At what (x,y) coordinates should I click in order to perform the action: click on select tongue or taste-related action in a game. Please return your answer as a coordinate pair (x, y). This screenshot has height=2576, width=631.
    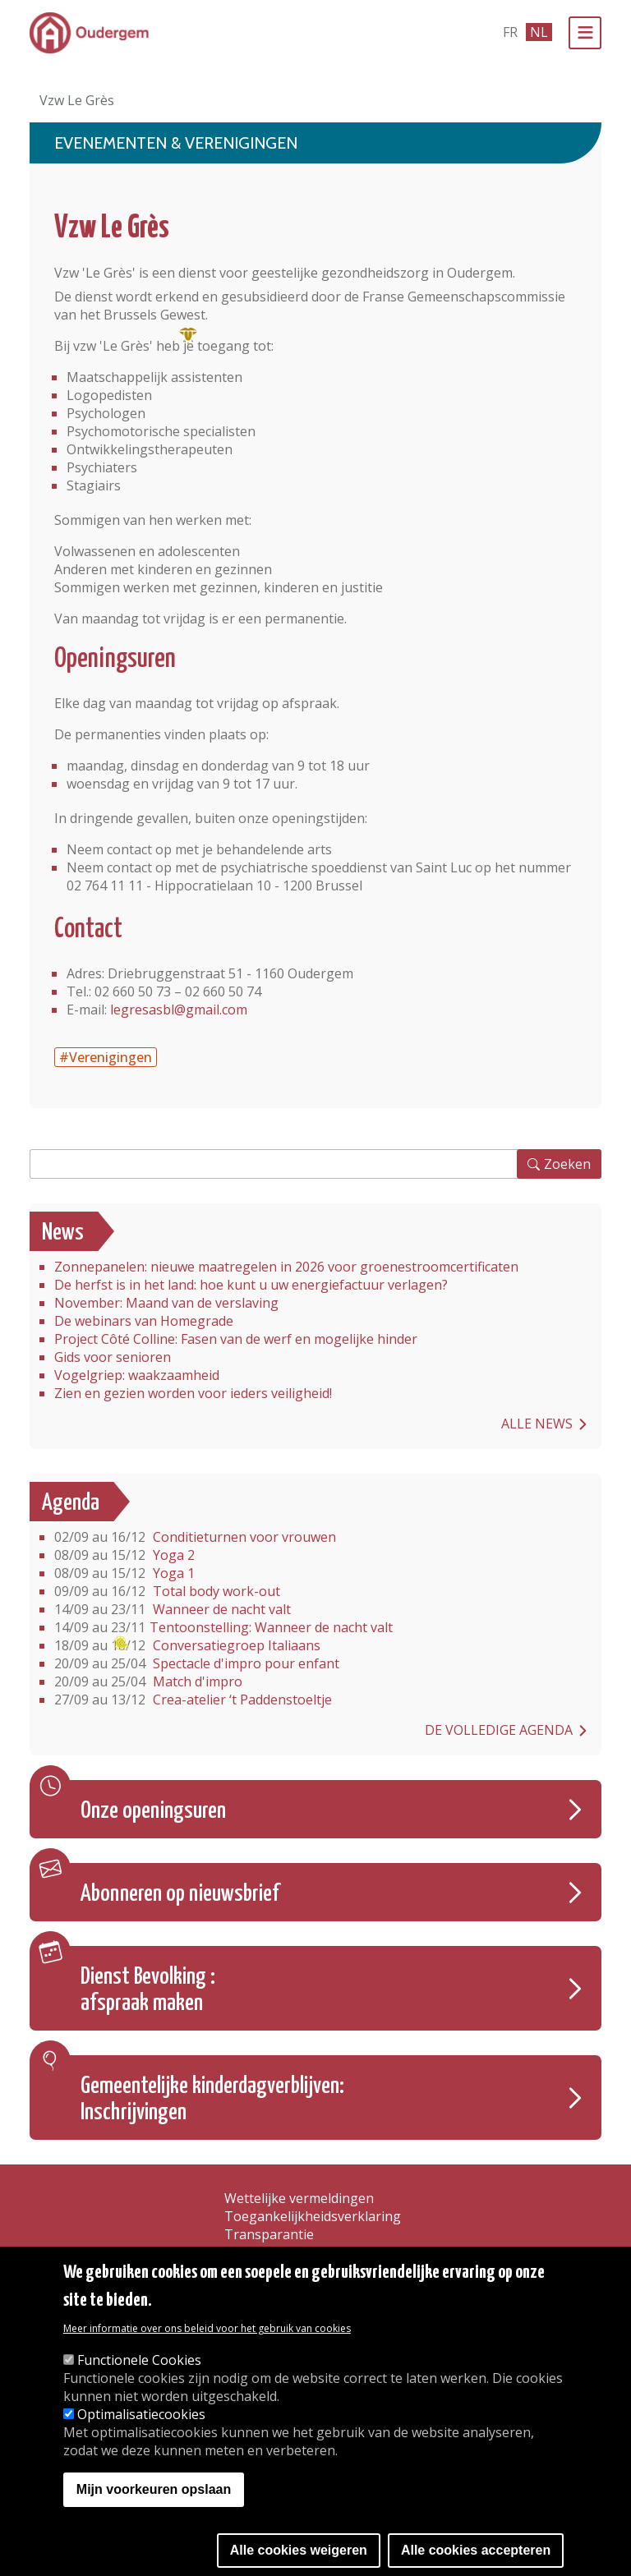
    Looking at the image, I should click on (188, 336).